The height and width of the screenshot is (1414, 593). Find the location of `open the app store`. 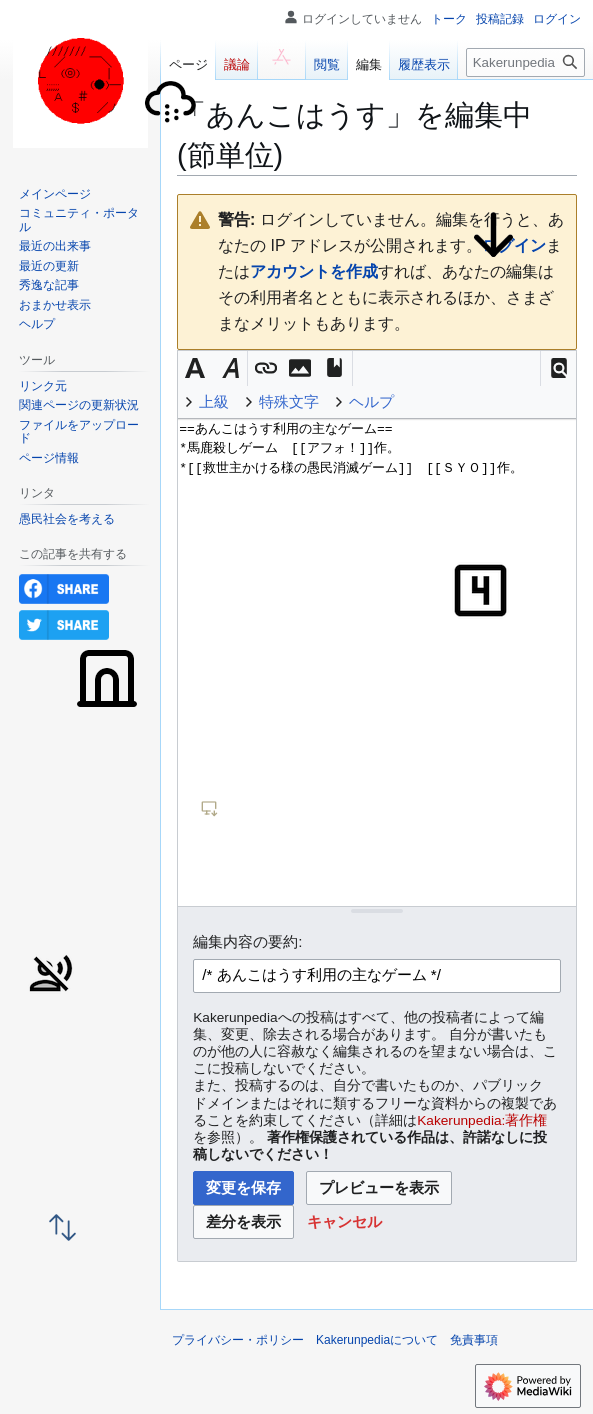

open the app store is located at coordinates (281, 57).